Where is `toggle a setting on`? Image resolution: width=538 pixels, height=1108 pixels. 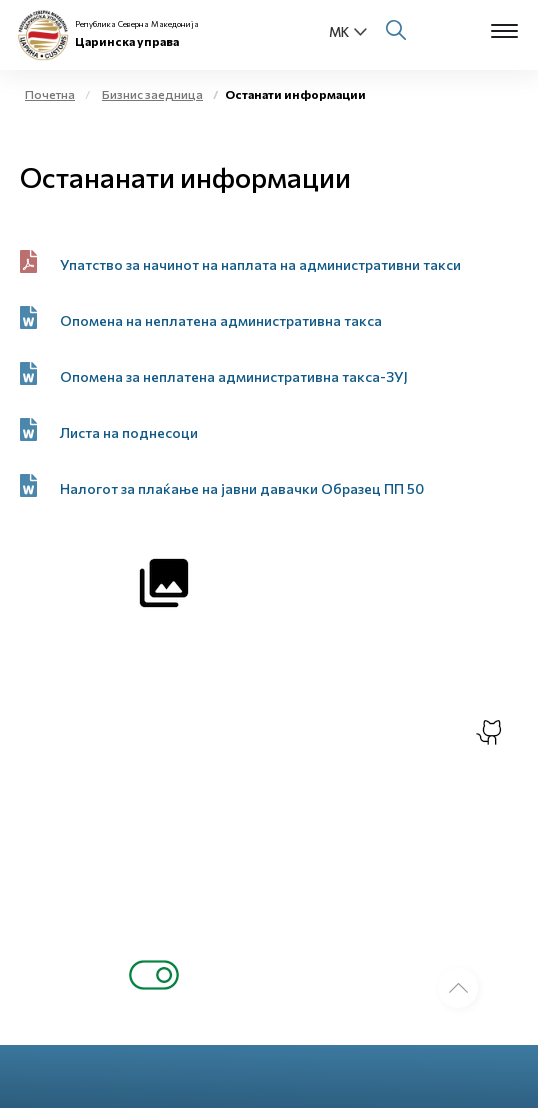 toggle a setting on is located at coordinates (154, 975).